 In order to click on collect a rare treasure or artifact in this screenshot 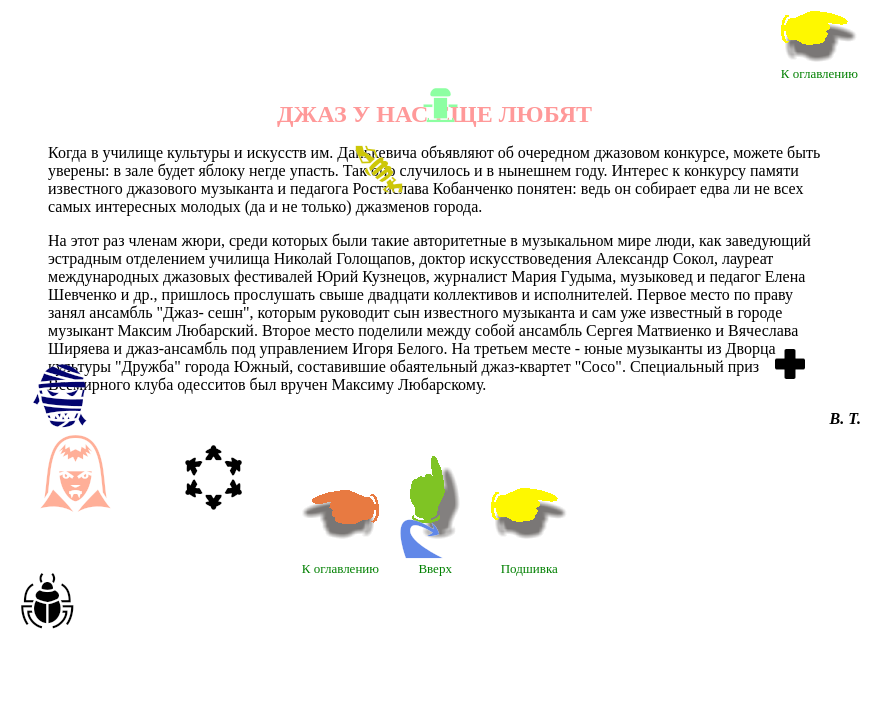, I will do `click(47, 601)`.